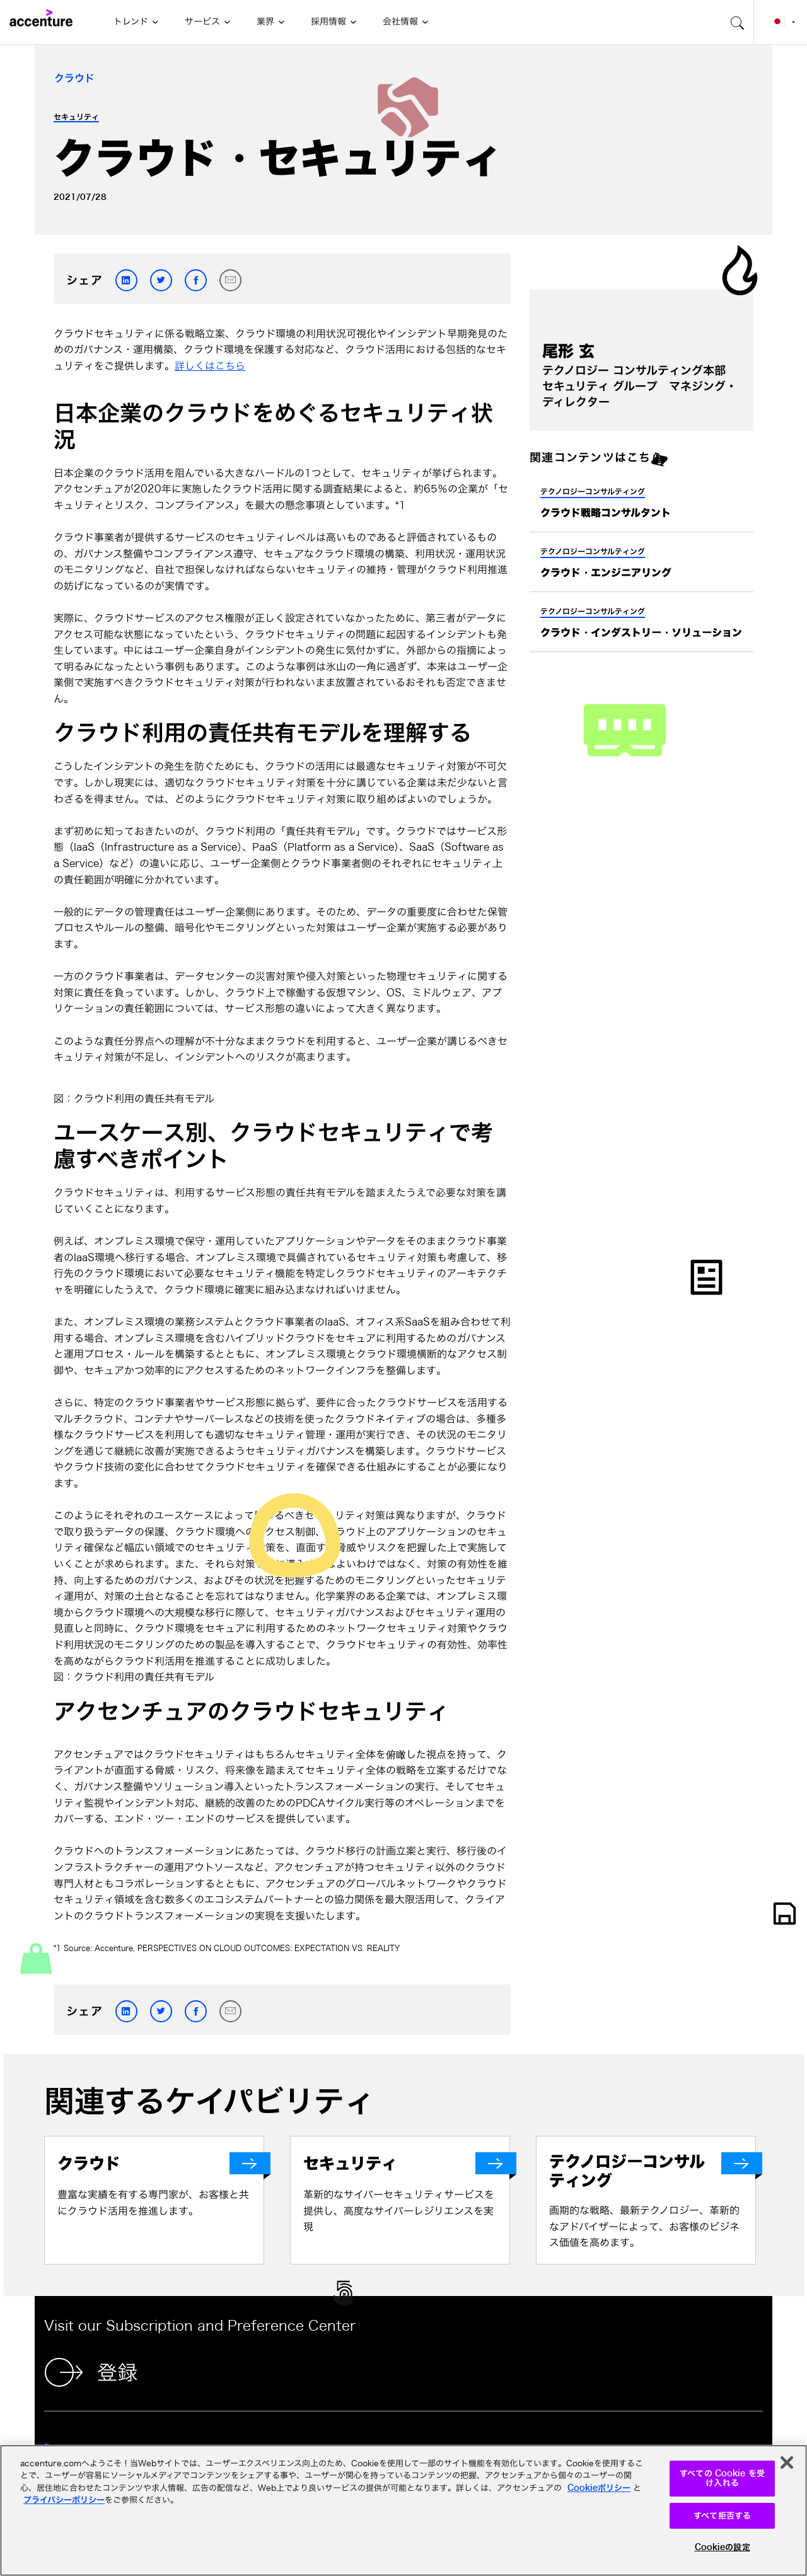 This screenshot has width=807, height=2576. Describe the element at coordinates (625, 730) in the screenshot. I see `view RAM or memory usage` at that location.